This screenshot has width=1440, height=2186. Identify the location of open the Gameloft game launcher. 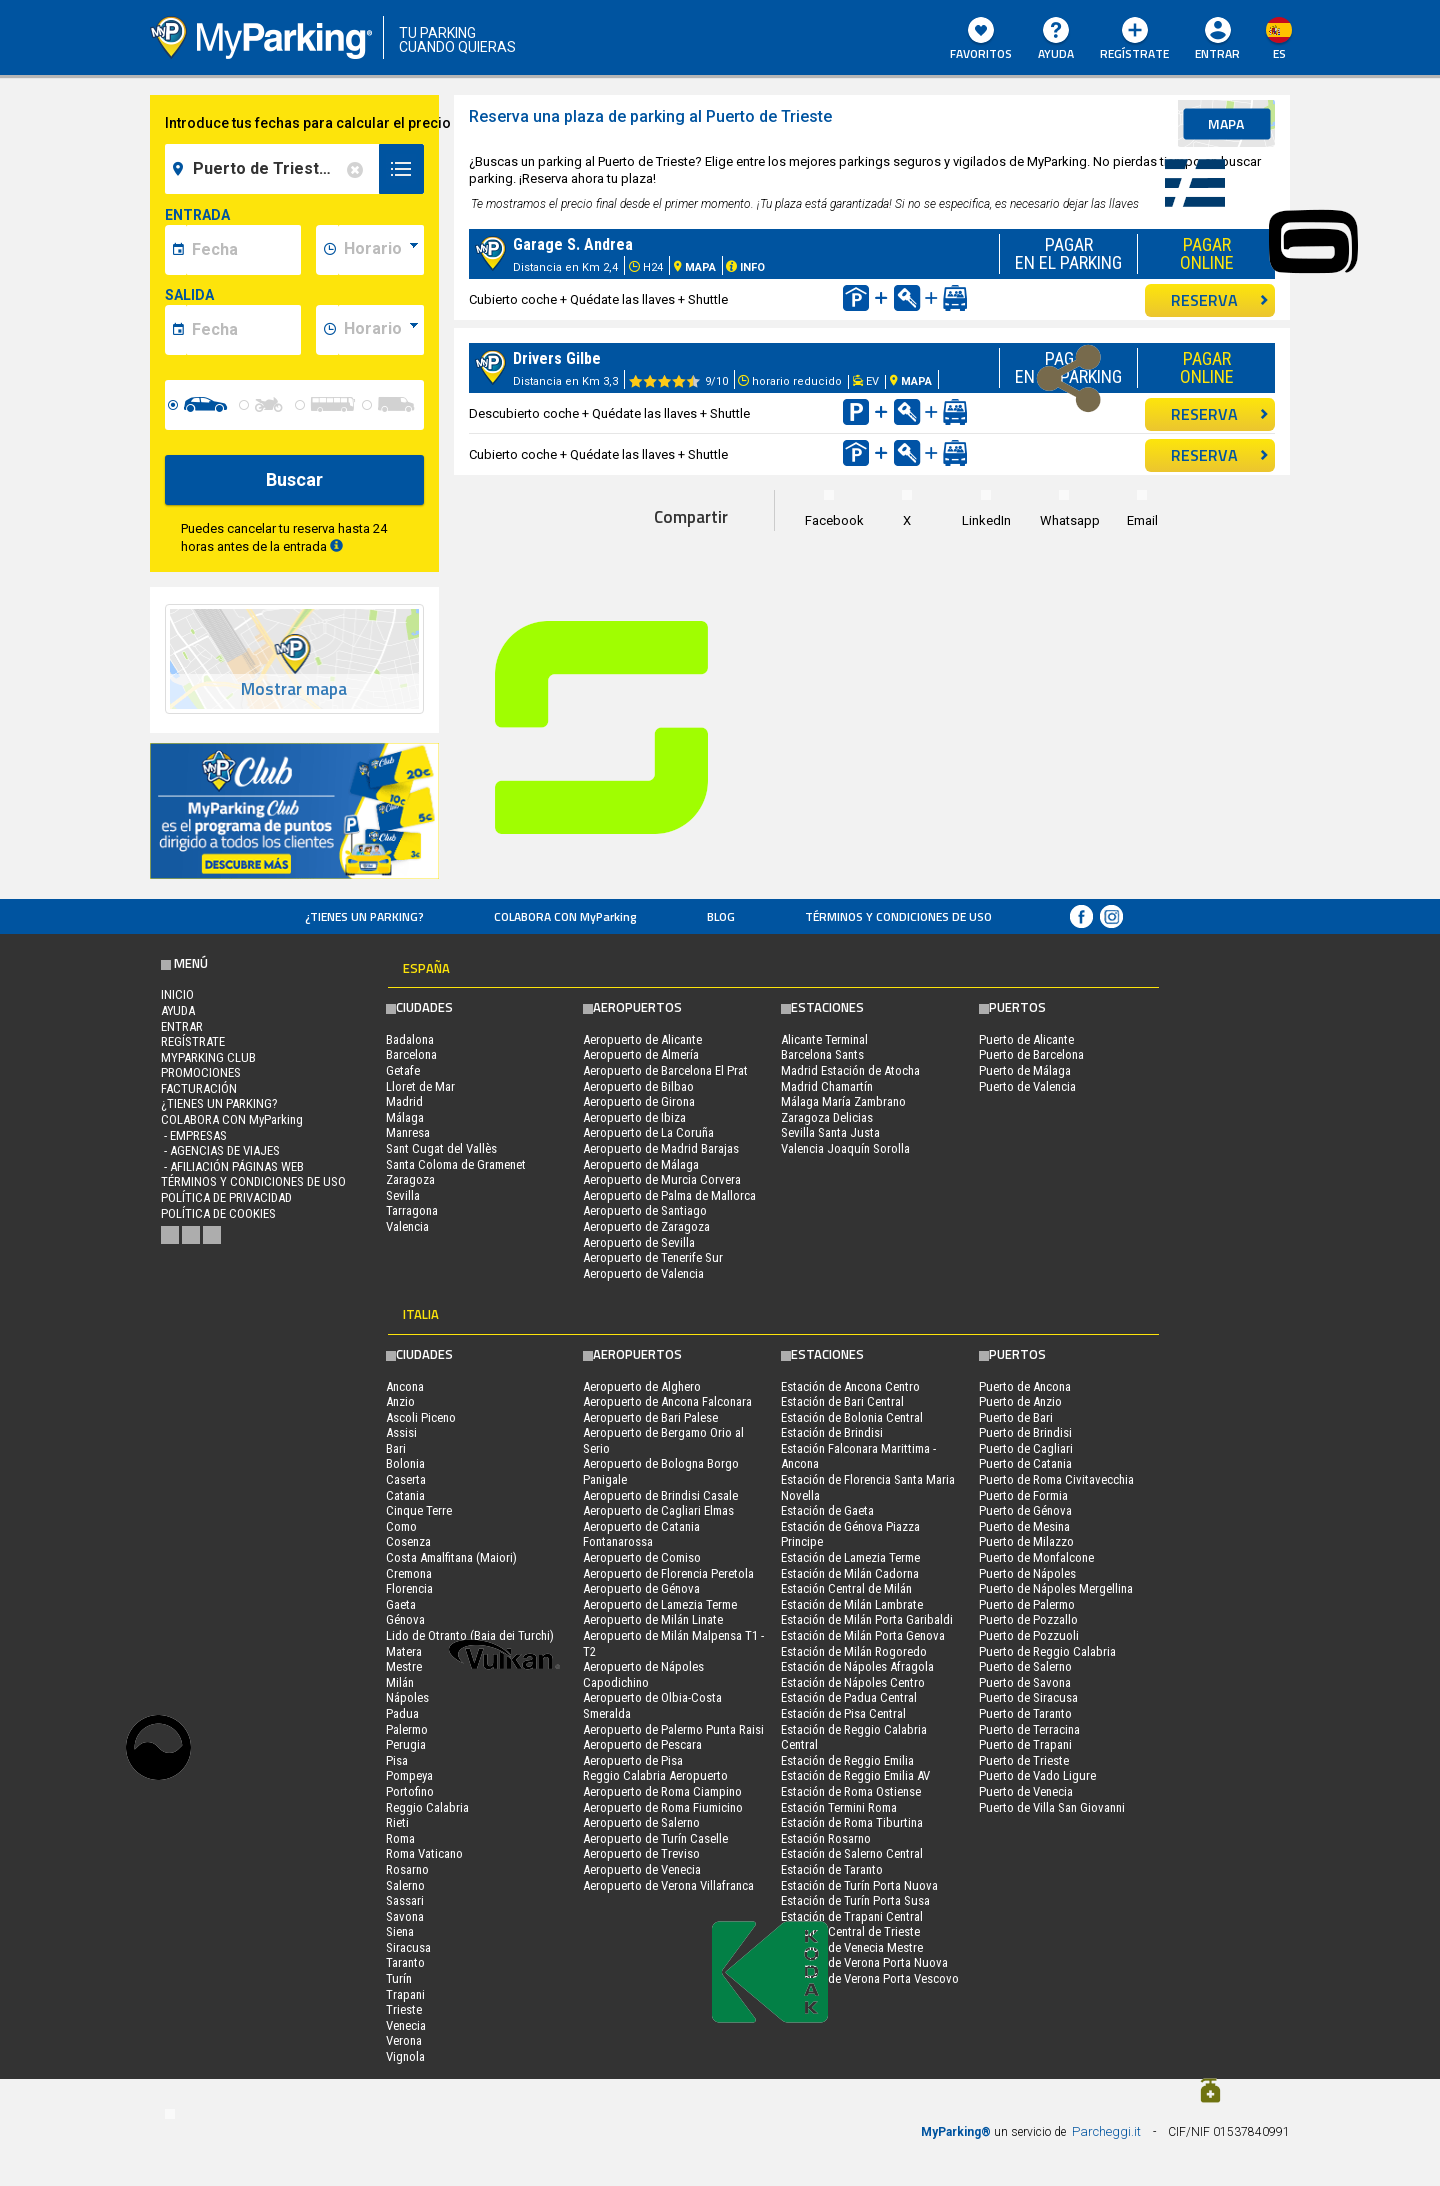
(1313, 241).